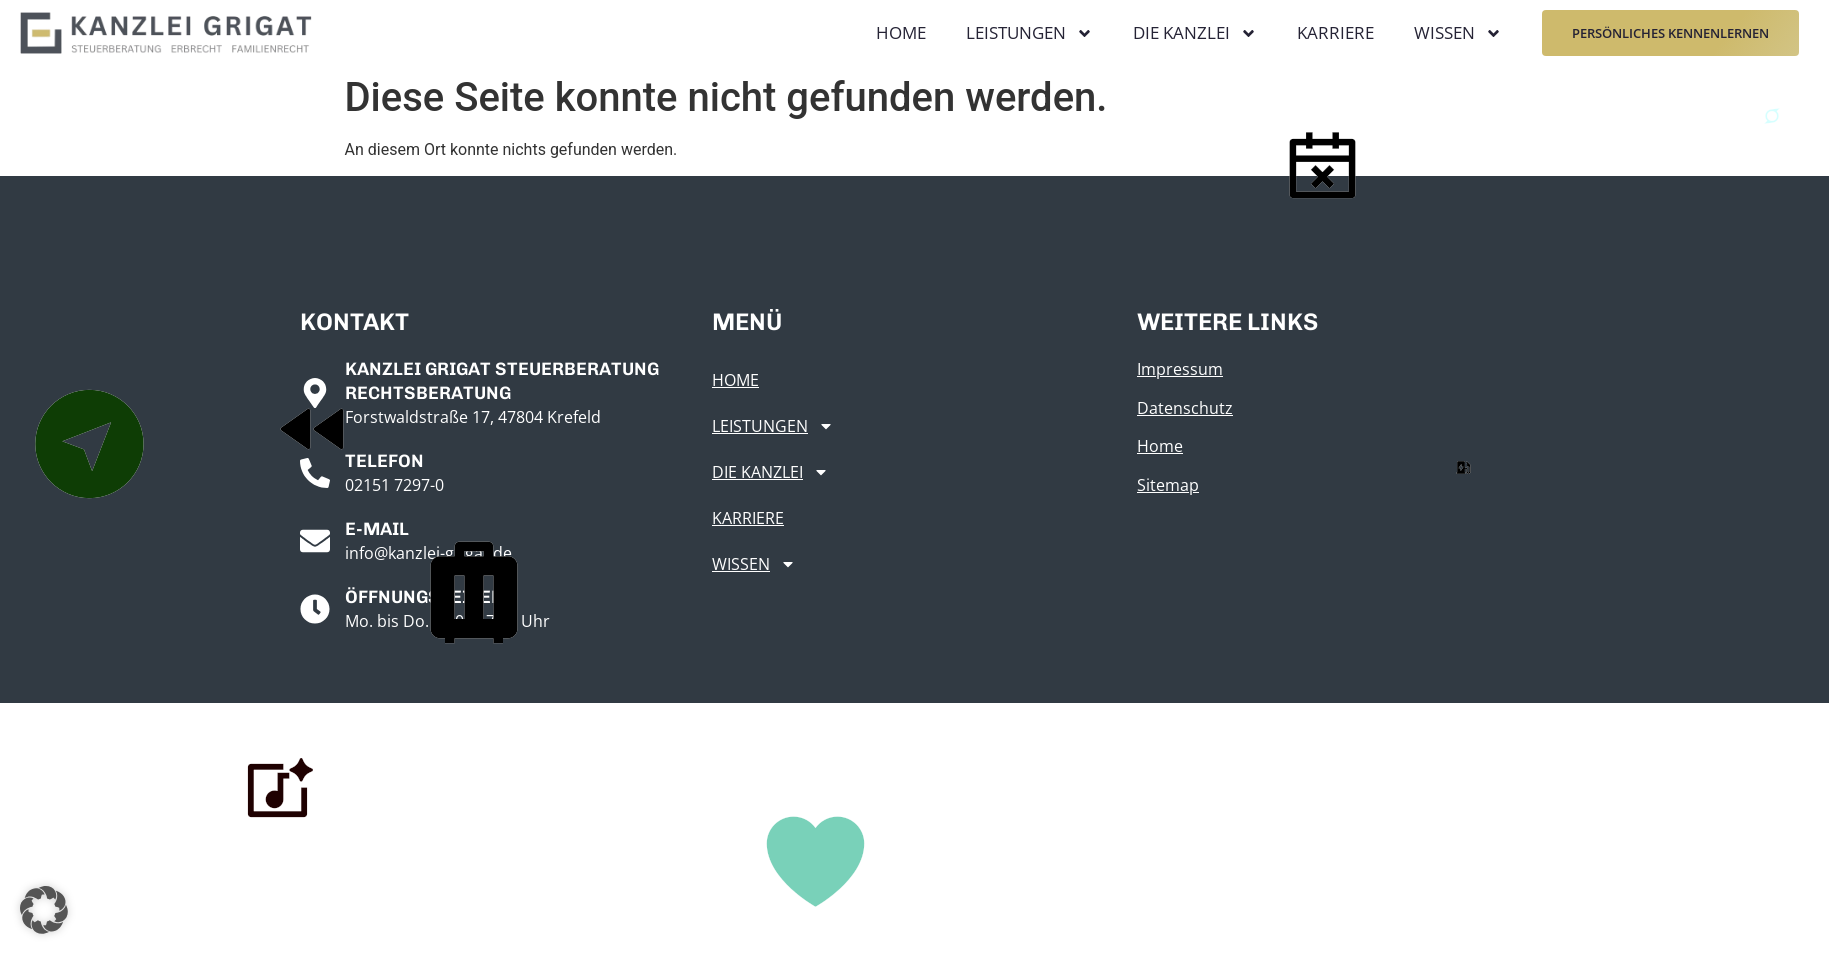 This screenshot has height=954, width=1829. What do you see at coordinates (314, 429) in the screenshot?
I see `rewind or skip backward in media playback` at bounding box center [314, 429].